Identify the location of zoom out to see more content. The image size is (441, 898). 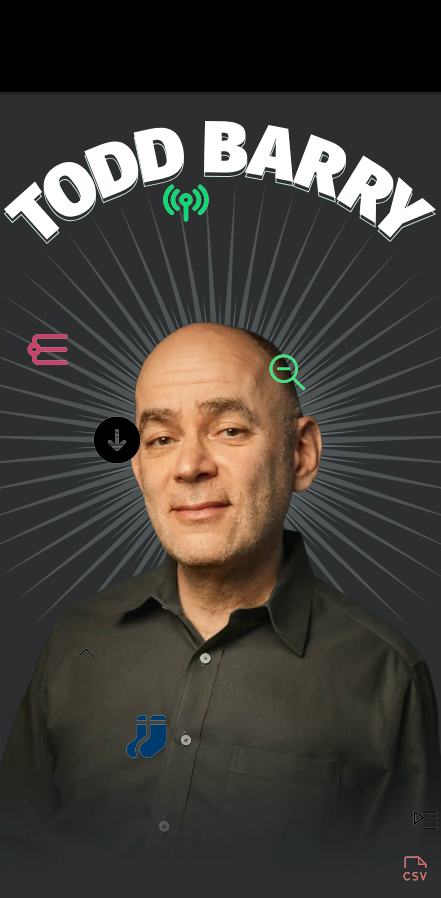
(287, 372).